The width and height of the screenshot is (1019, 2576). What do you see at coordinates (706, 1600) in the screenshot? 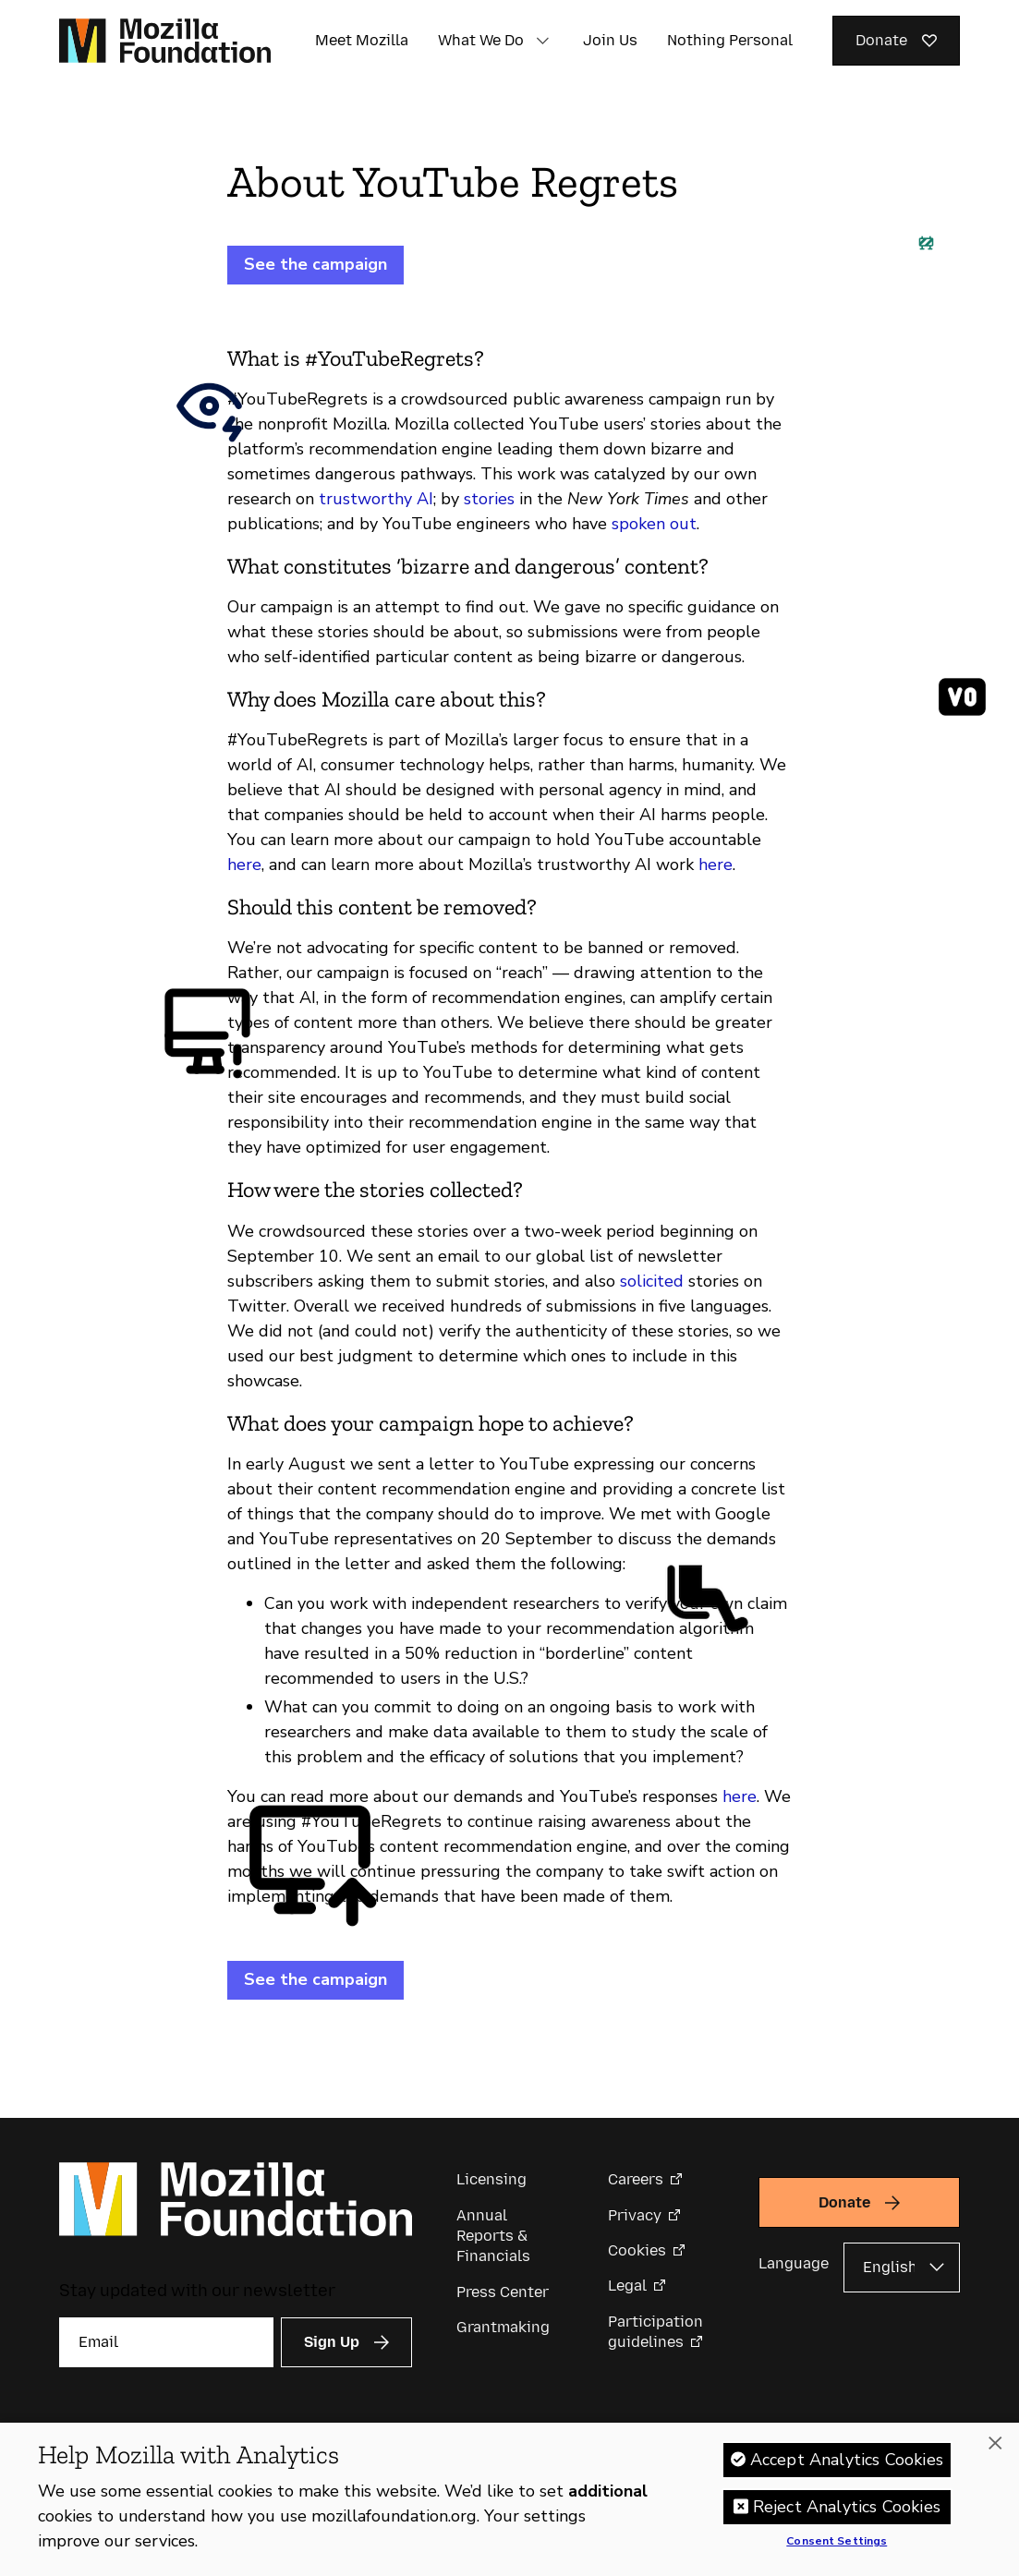
I see `select extra legroom seating option` at bounding box center [706, 1600].